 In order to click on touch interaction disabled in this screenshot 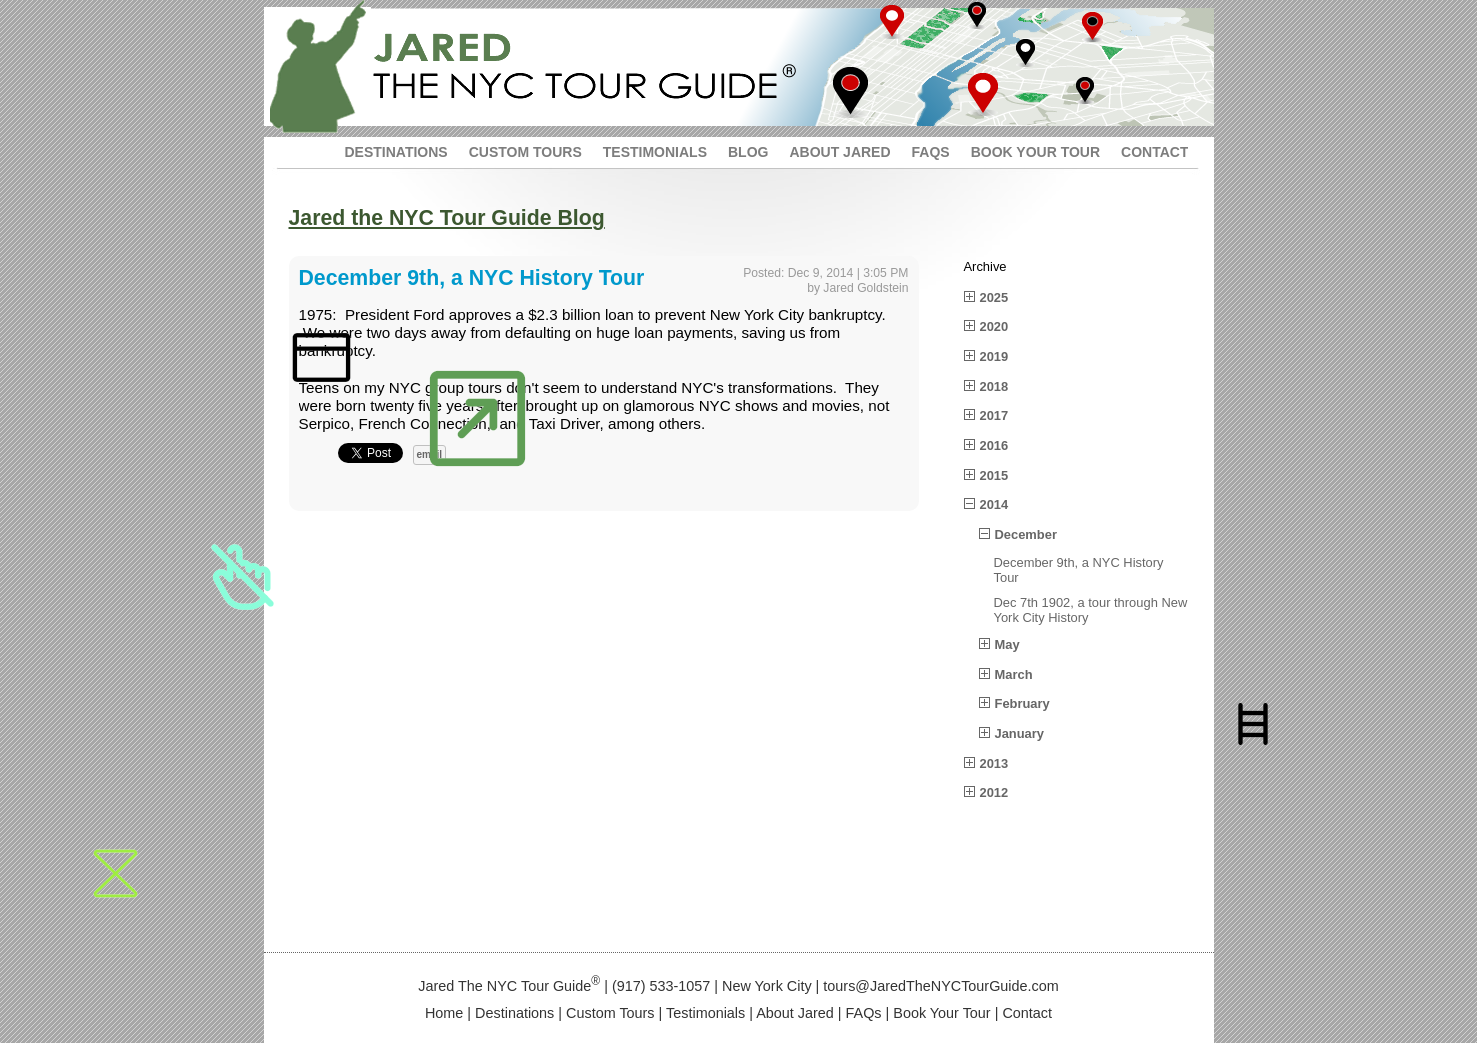, I will do `click(242, 575)`.